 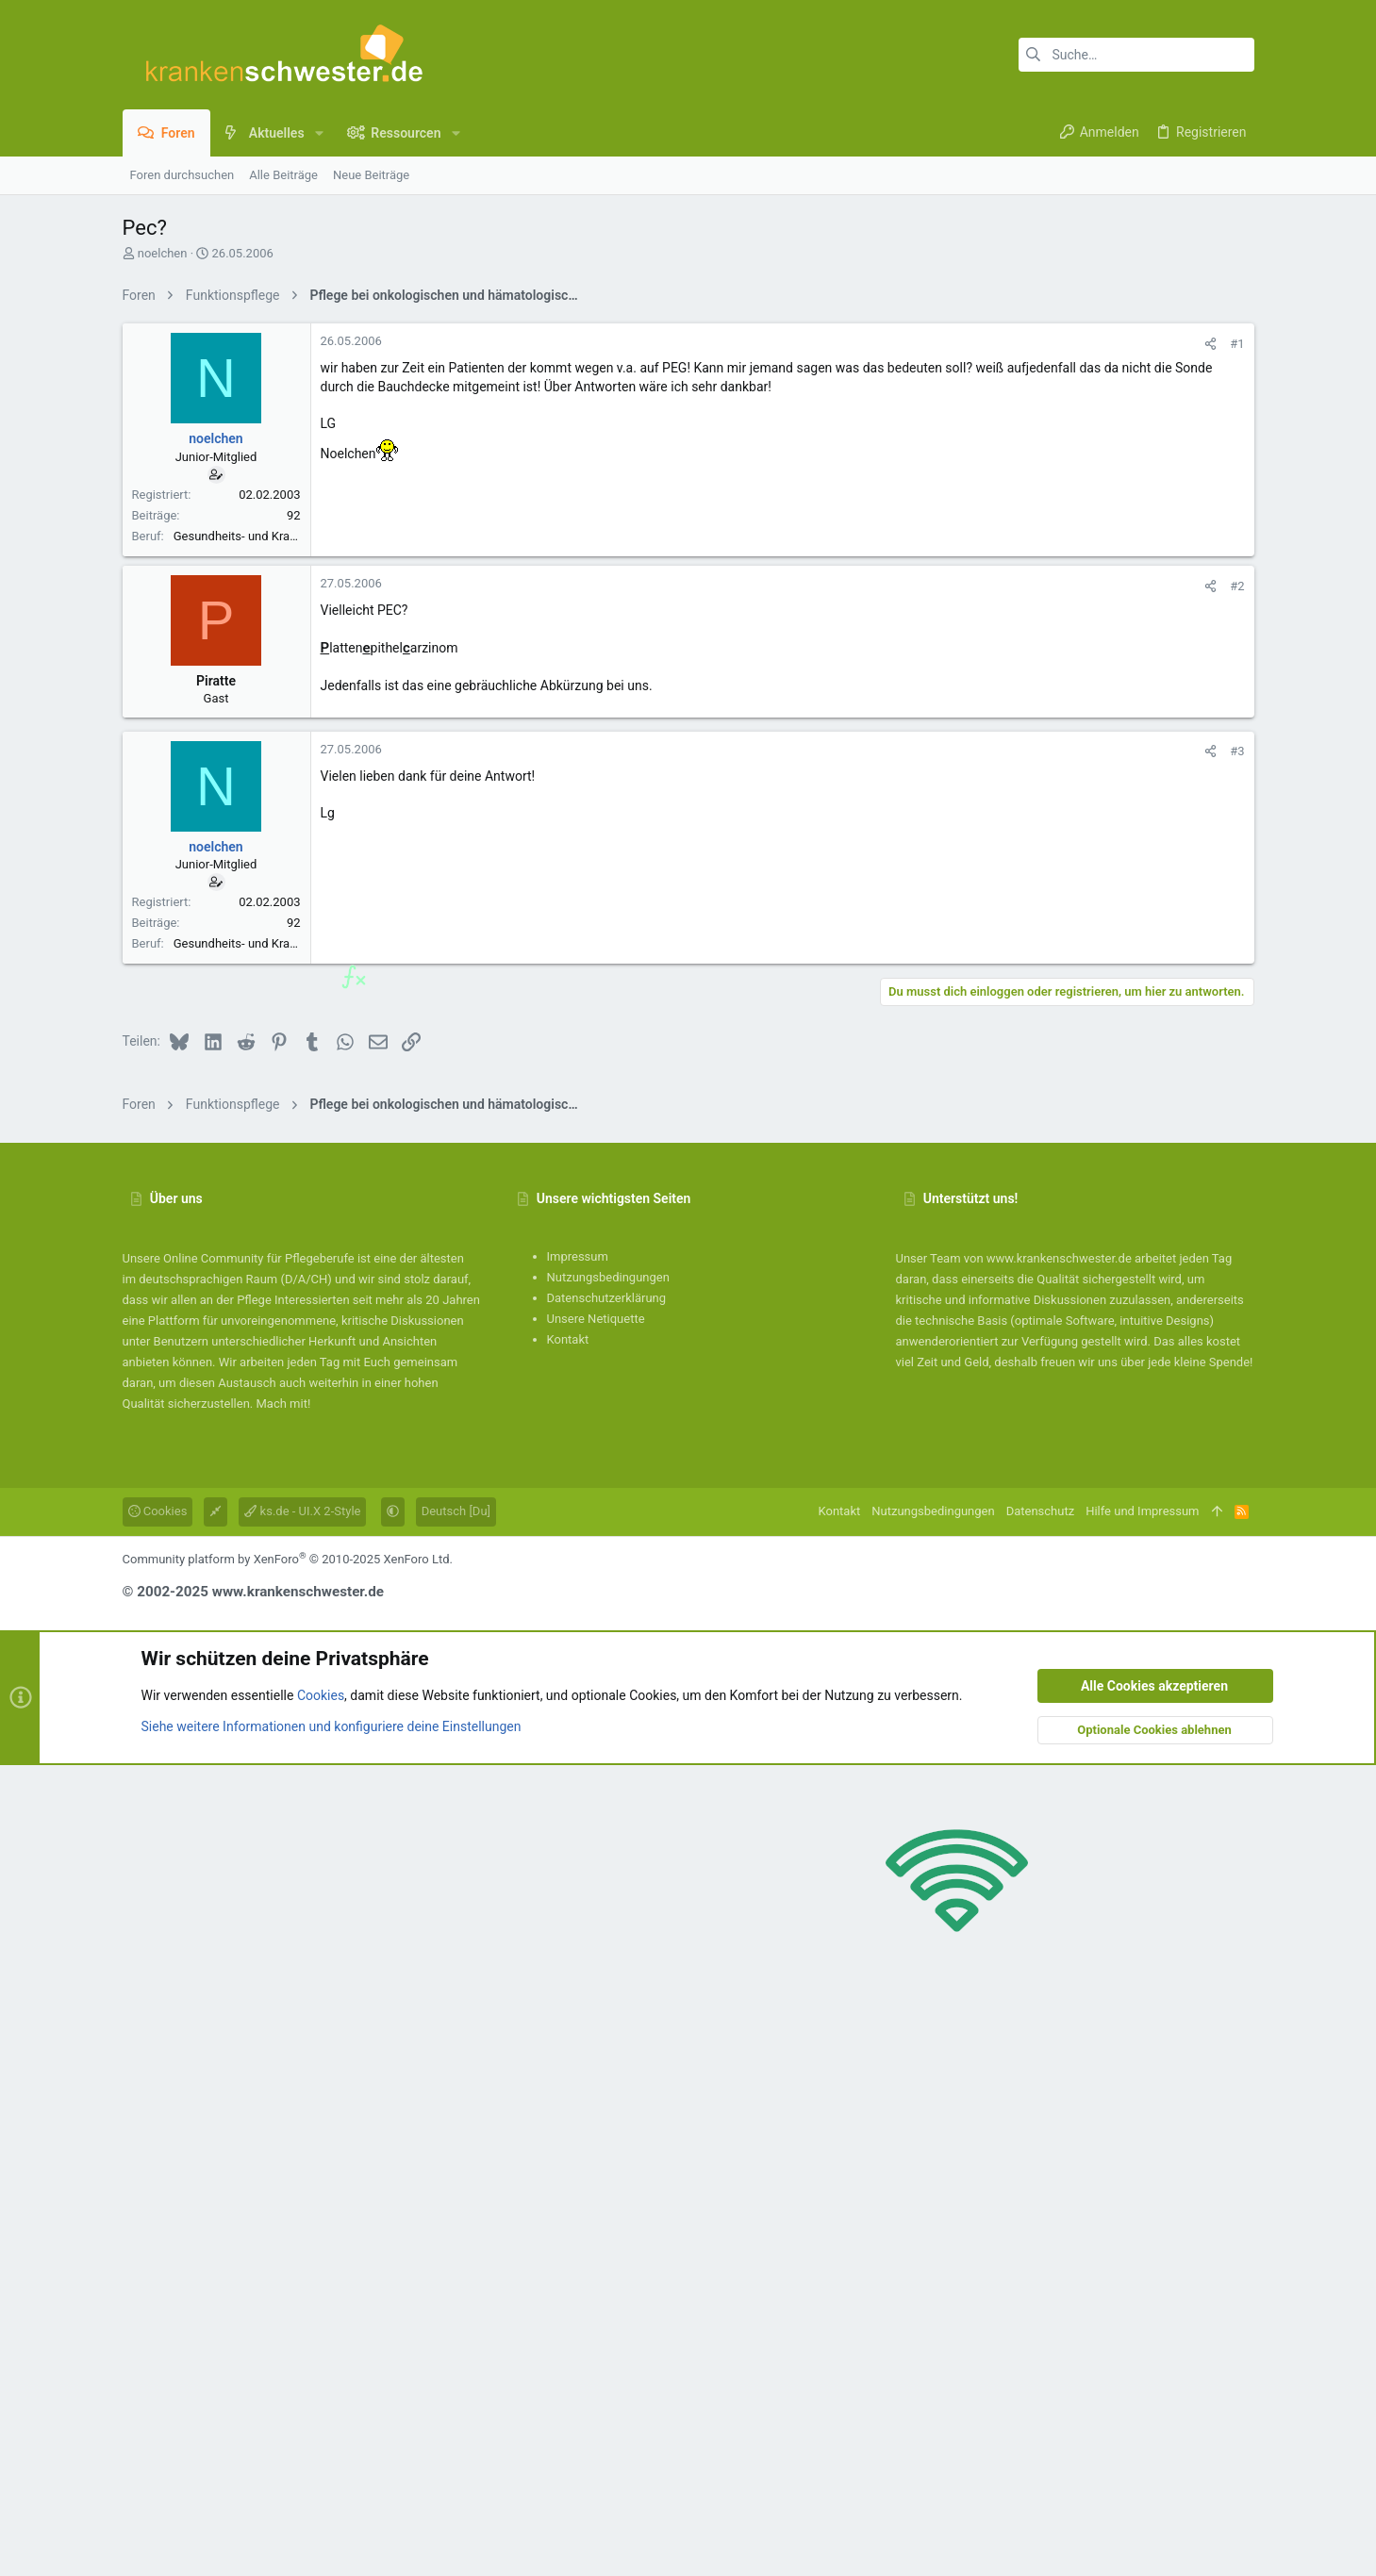 I want to click on indicates wireless network connection status, so click(x=956, y=1880).